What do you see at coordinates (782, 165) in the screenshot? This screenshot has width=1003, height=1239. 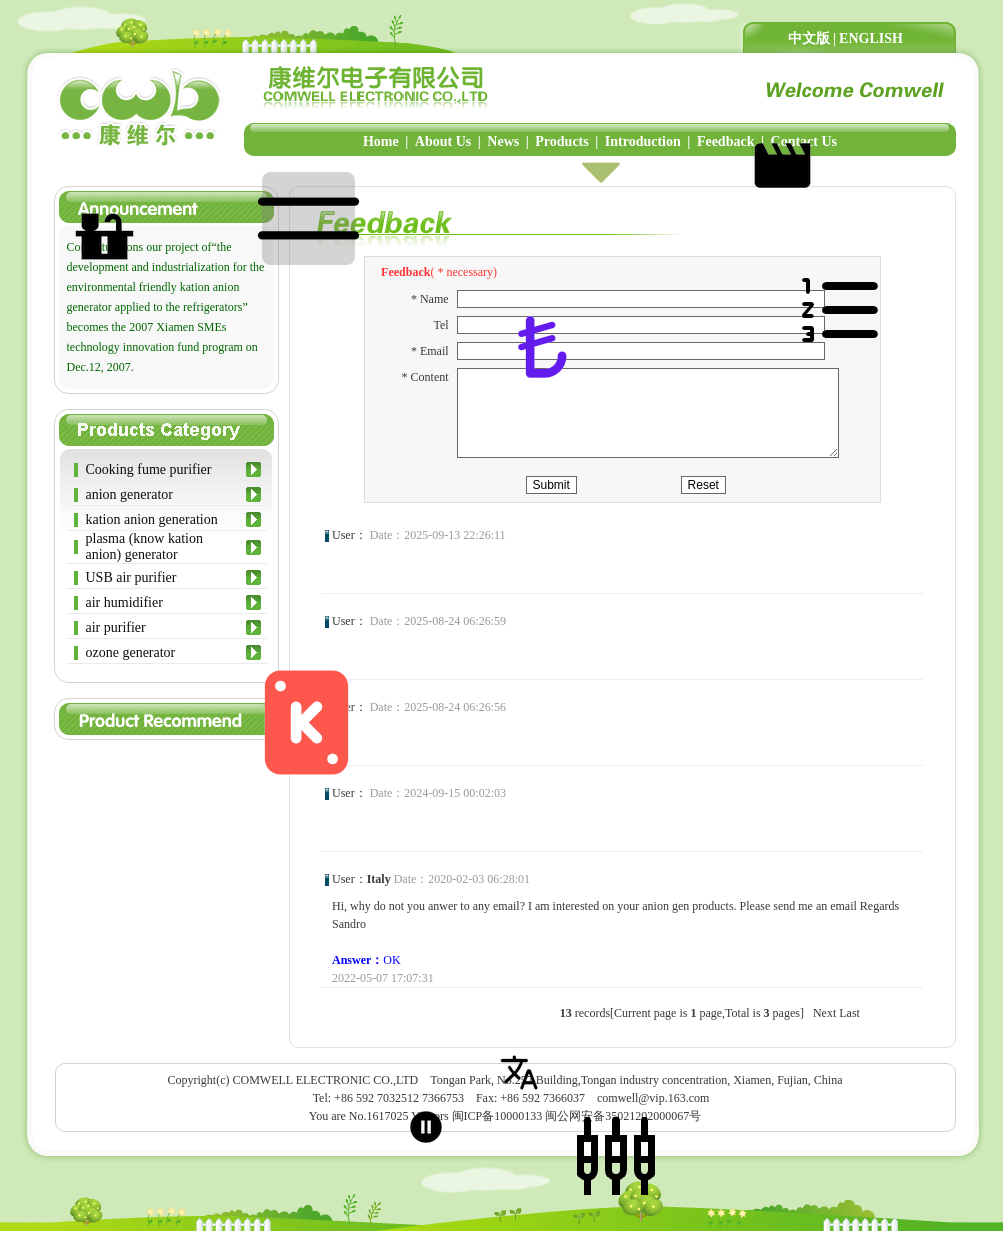 I see `access video or movie content` at bounding box center [782, 165].